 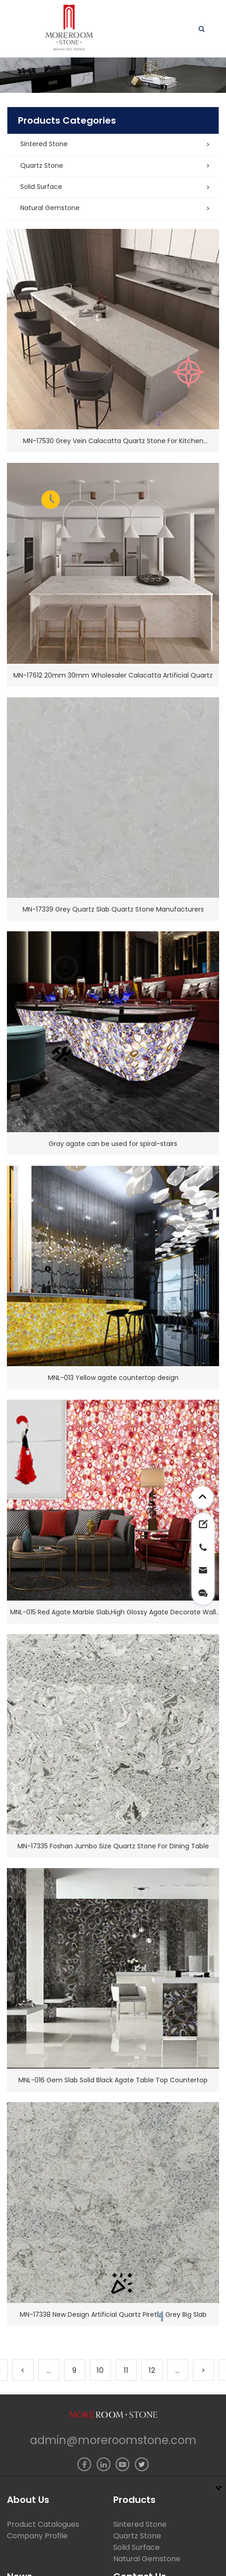 What do you see at coordinates (219, 2488) in the screenshot?
I see `indicates wifi is disconnected or unavailable` at bounding box center [219, 2488].